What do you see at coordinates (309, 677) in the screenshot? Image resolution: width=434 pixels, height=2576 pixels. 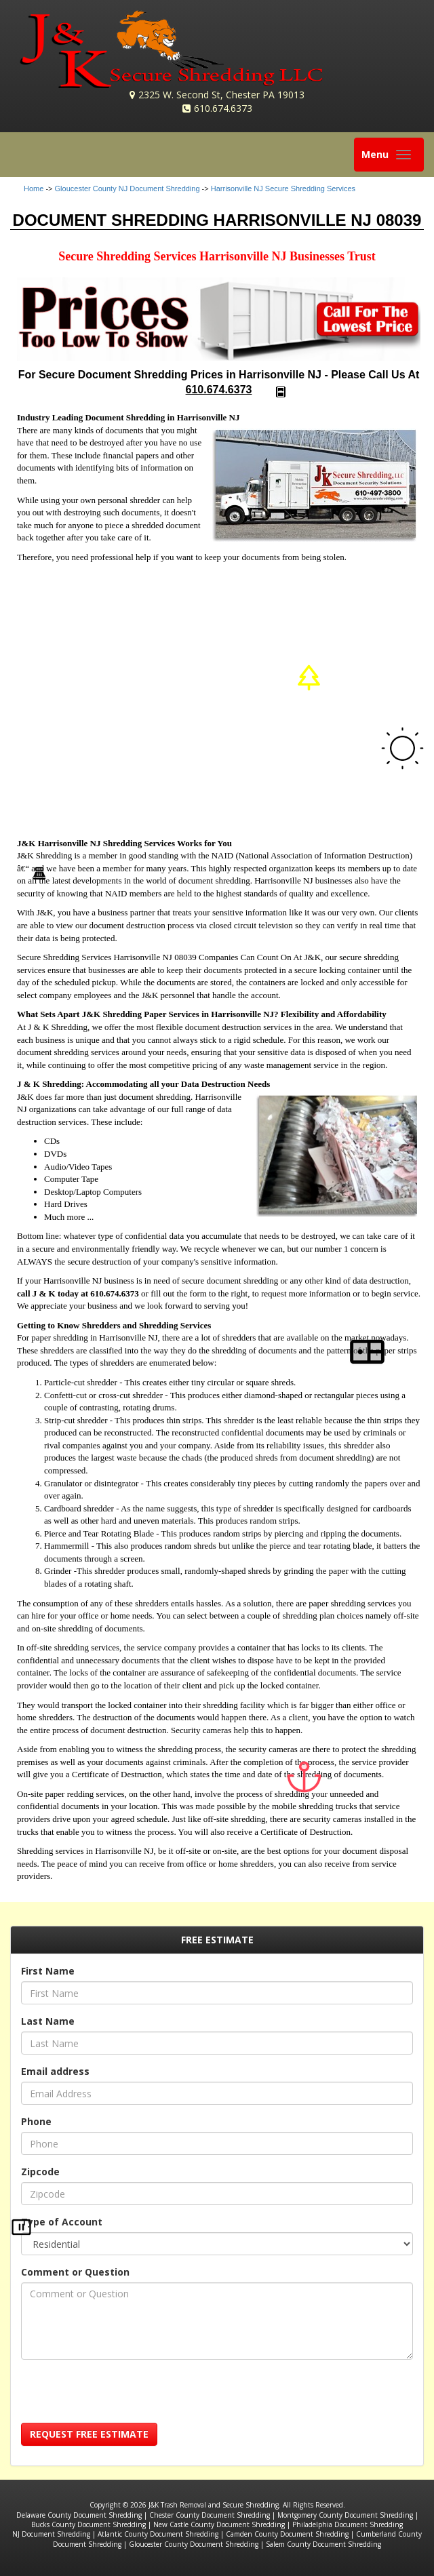 I see `indicates parks or nature areas on a map` at bounding box center [309, 677].